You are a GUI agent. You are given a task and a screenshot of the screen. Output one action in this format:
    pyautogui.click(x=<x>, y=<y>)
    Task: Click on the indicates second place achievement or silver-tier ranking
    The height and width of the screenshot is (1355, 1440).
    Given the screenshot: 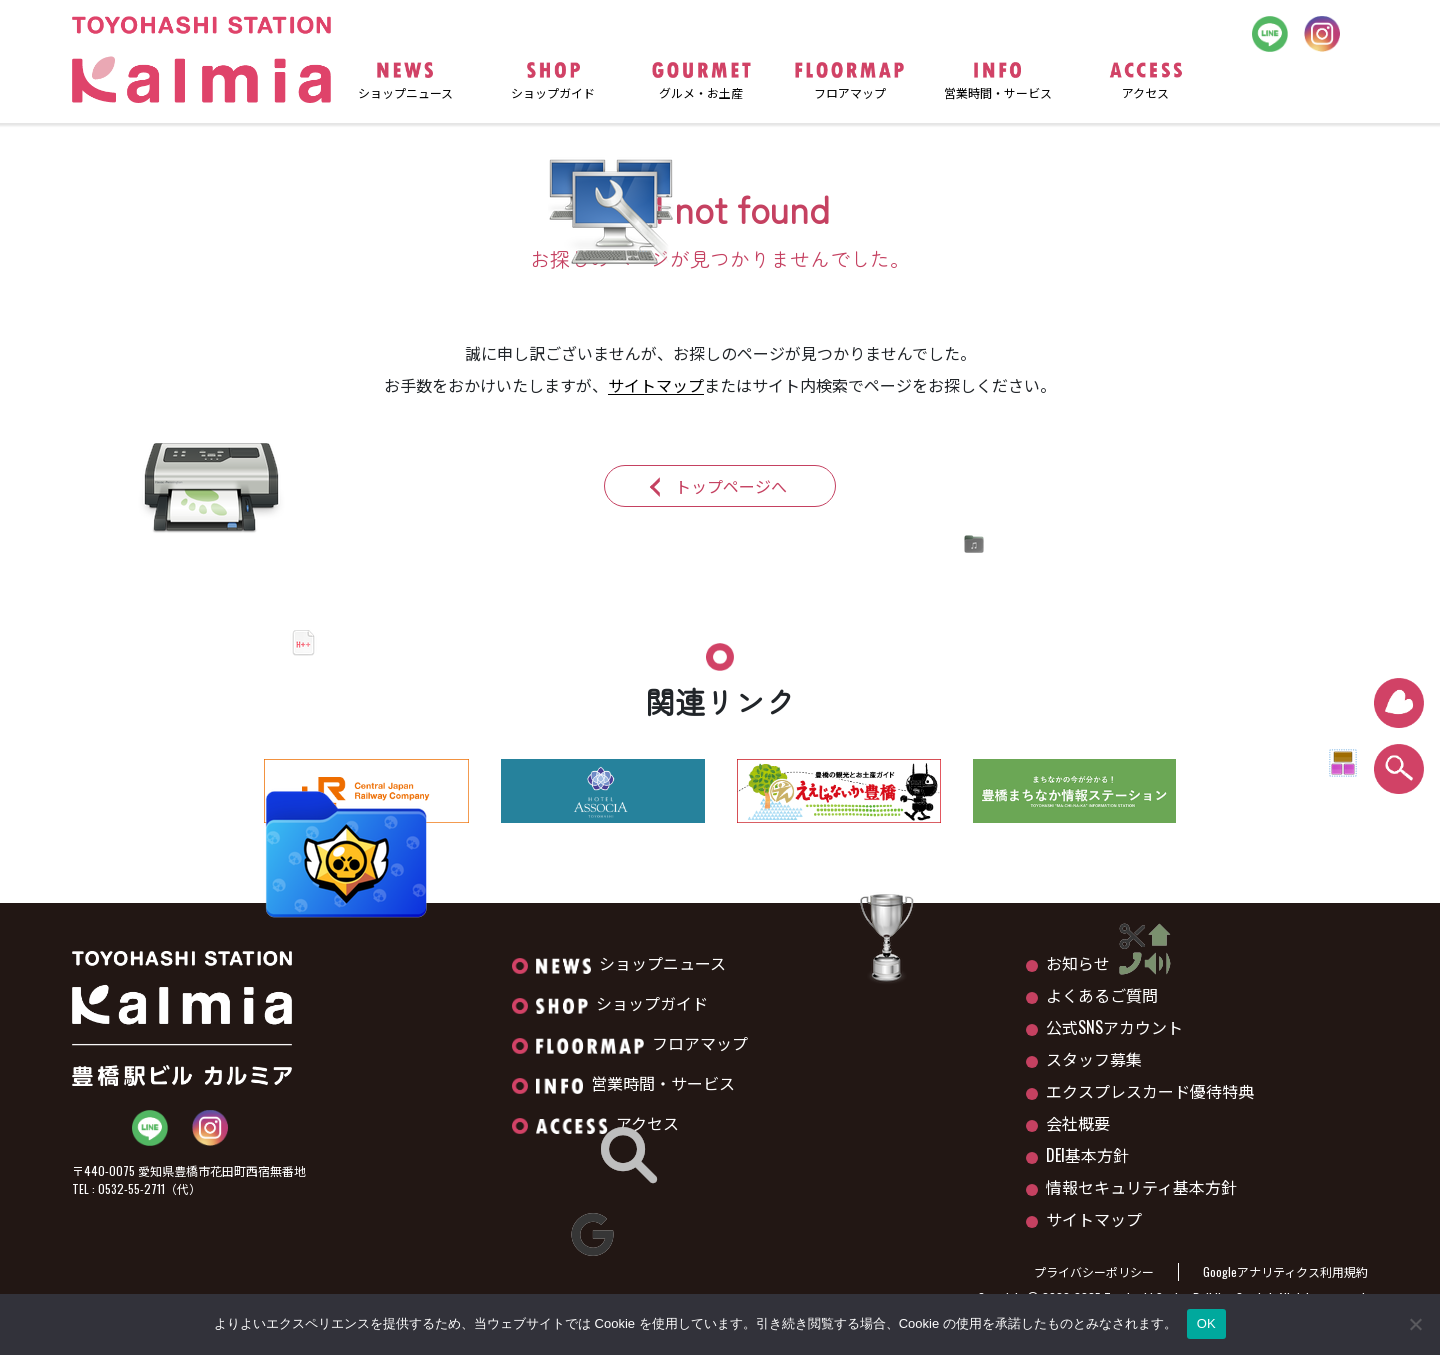 What is the action you would take?
    pyautogui.click(x=889, y=937)
    